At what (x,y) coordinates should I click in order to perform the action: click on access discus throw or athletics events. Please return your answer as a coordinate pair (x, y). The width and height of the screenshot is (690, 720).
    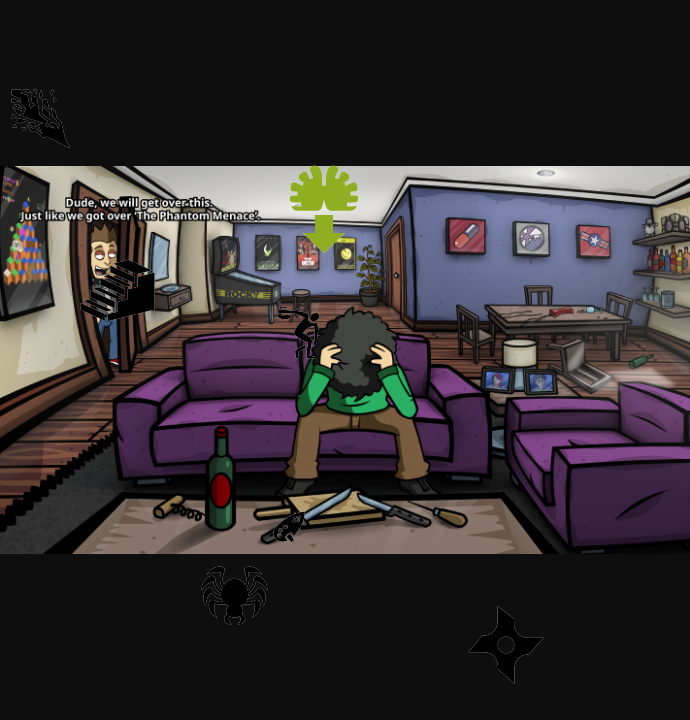
    Looking at the image, I should click on (297, 332).